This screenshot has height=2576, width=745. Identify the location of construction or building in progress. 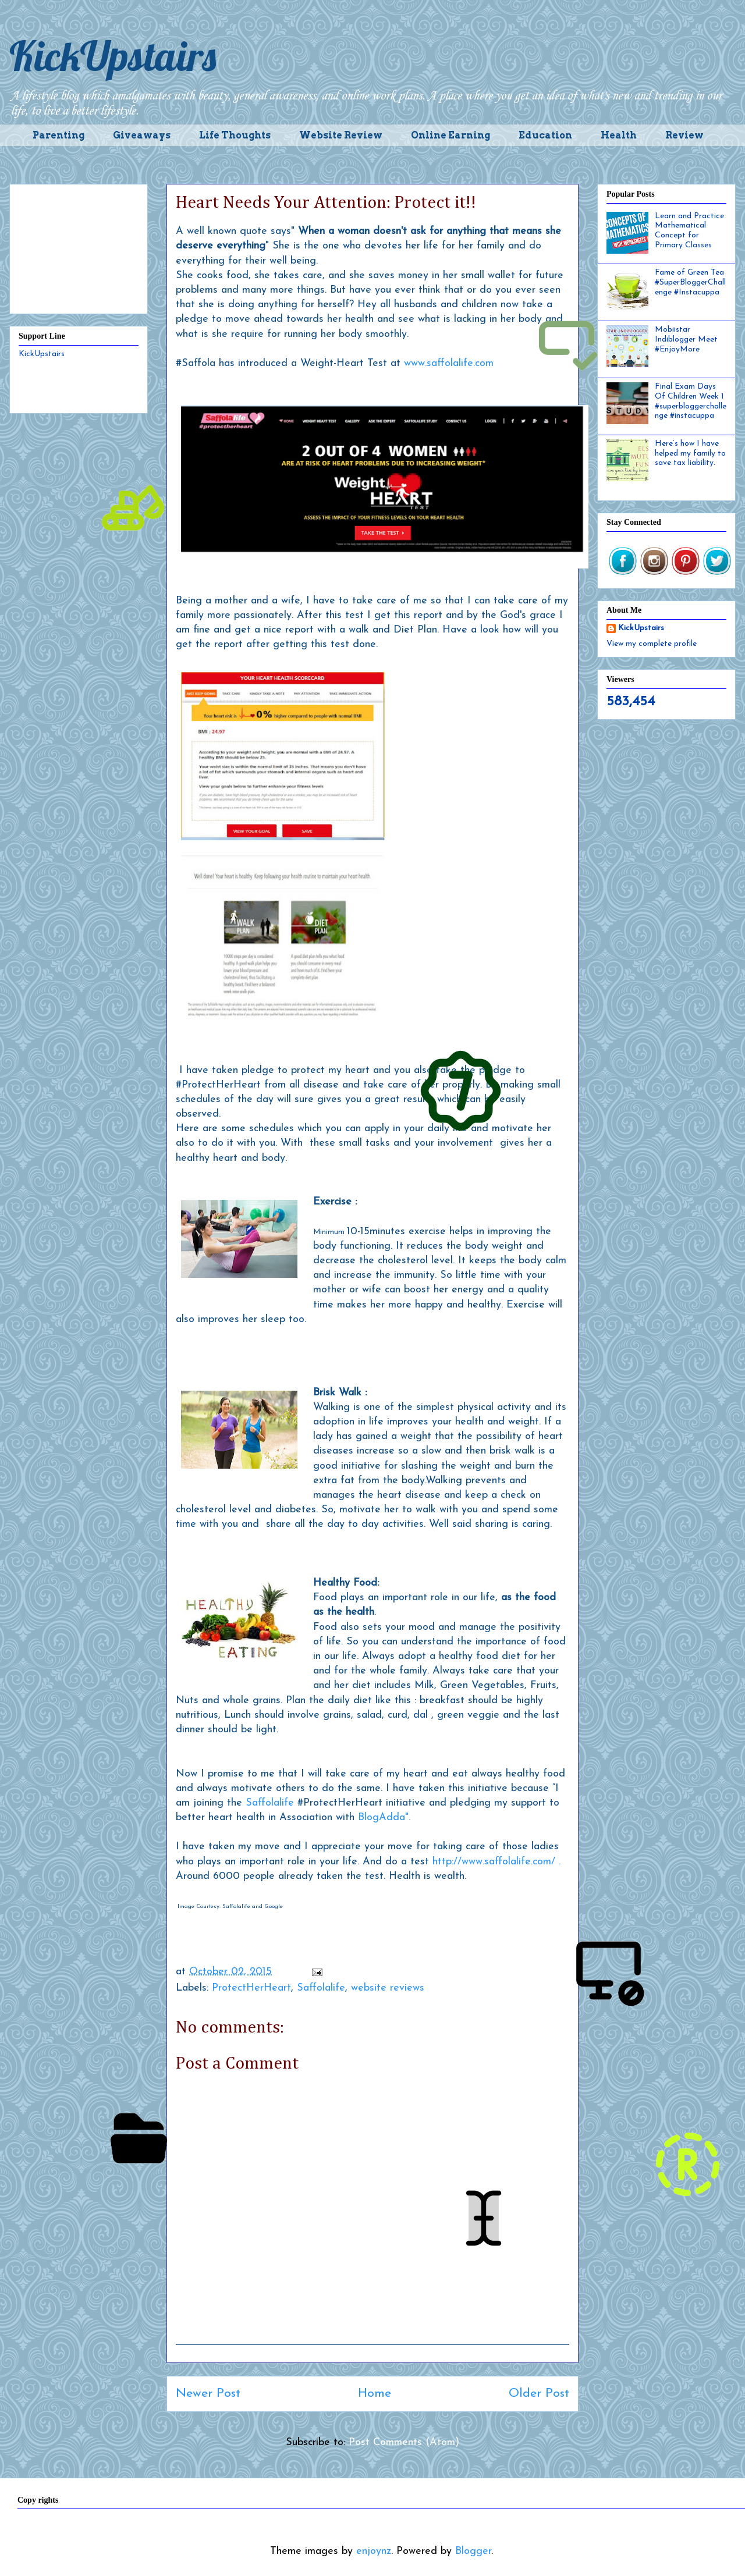
(133, 507).